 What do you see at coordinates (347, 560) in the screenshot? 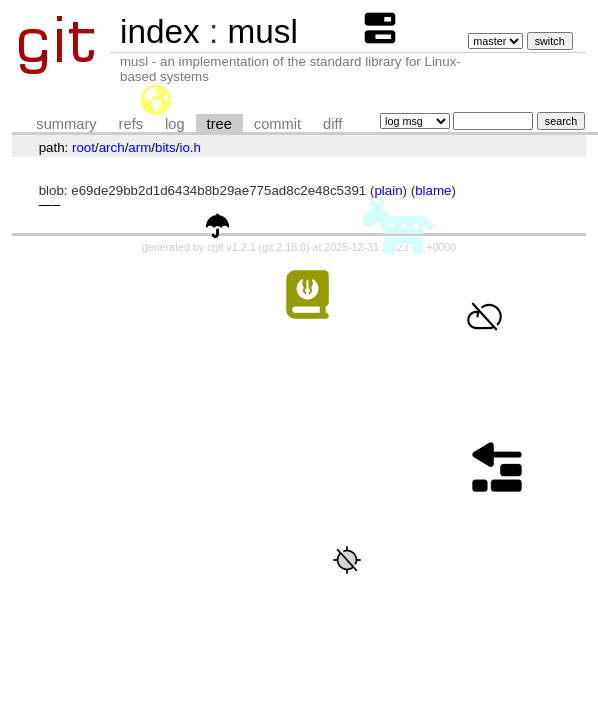
I see `location services disabled` at bounding box center [347, 560].